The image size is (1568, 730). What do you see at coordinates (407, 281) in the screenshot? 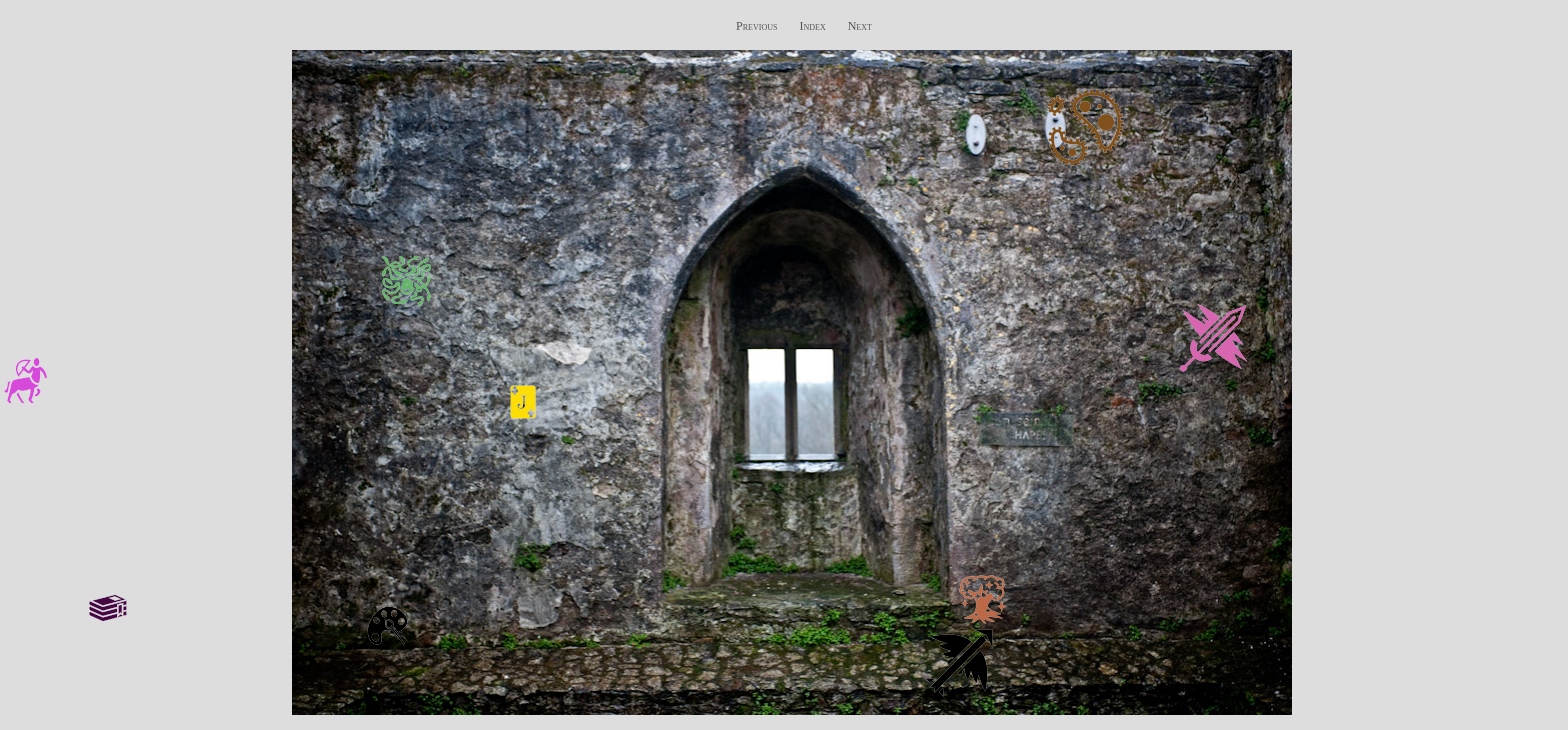
I see `select medusa character or monster type` at bounding box center [407, 281].